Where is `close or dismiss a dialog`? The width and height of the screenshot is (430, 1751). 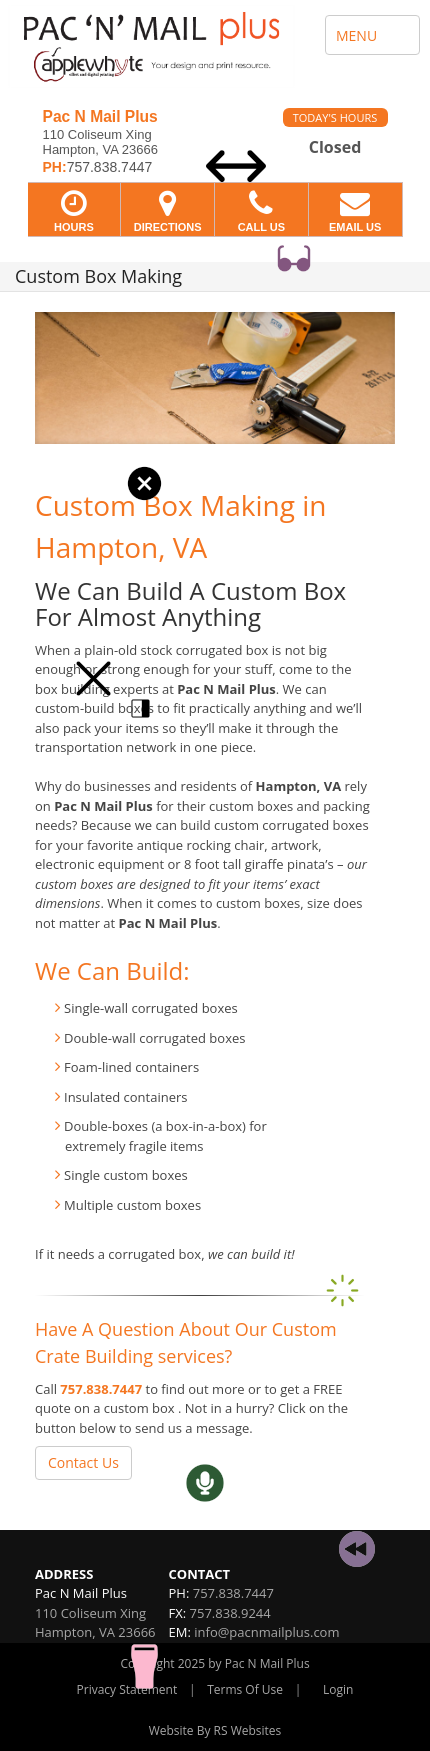
close or dismiss a dialog is located at coordinates (144, 483).